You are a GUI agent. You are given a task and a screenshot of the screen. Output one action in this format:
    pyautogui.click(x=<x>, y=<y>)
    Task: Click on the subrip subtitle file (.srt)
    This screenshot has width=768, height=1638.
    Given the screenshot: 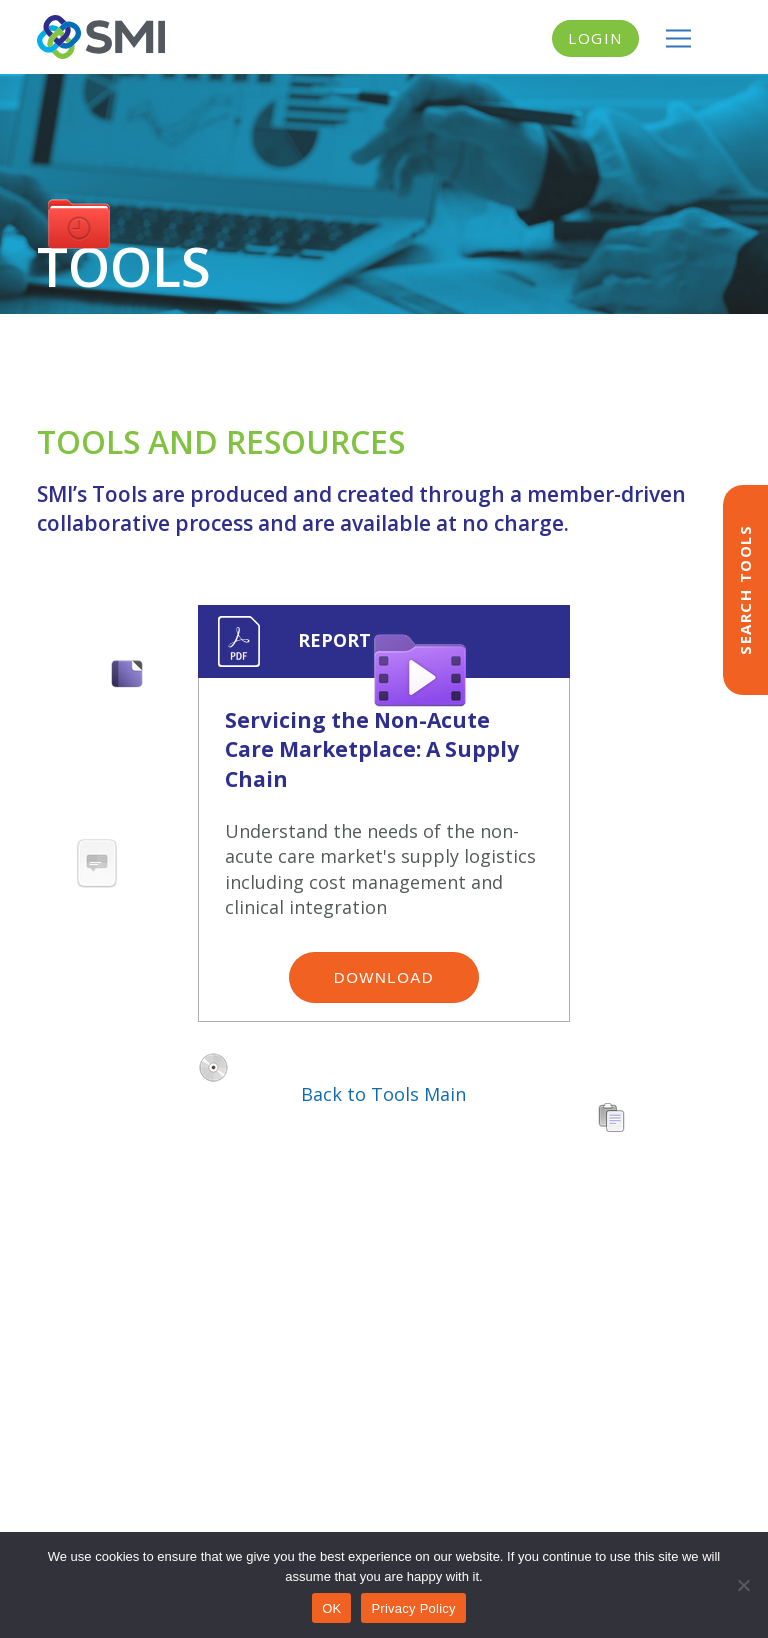 What is the action you would take?
    pyautogui.click(x=97, y=863)
    